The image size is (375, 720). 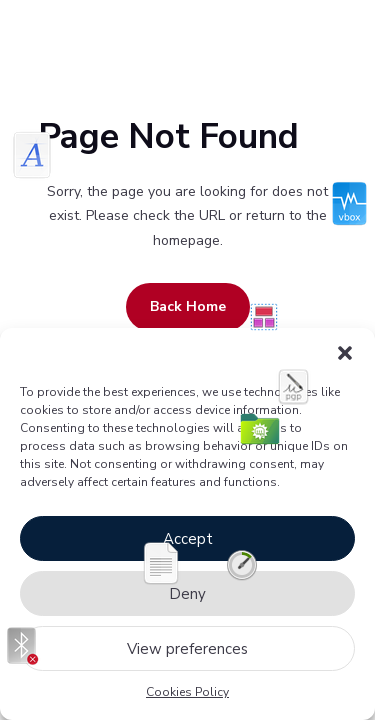 I want to click on bluetooth connectivity is disabled, so click(x=21, y=645).